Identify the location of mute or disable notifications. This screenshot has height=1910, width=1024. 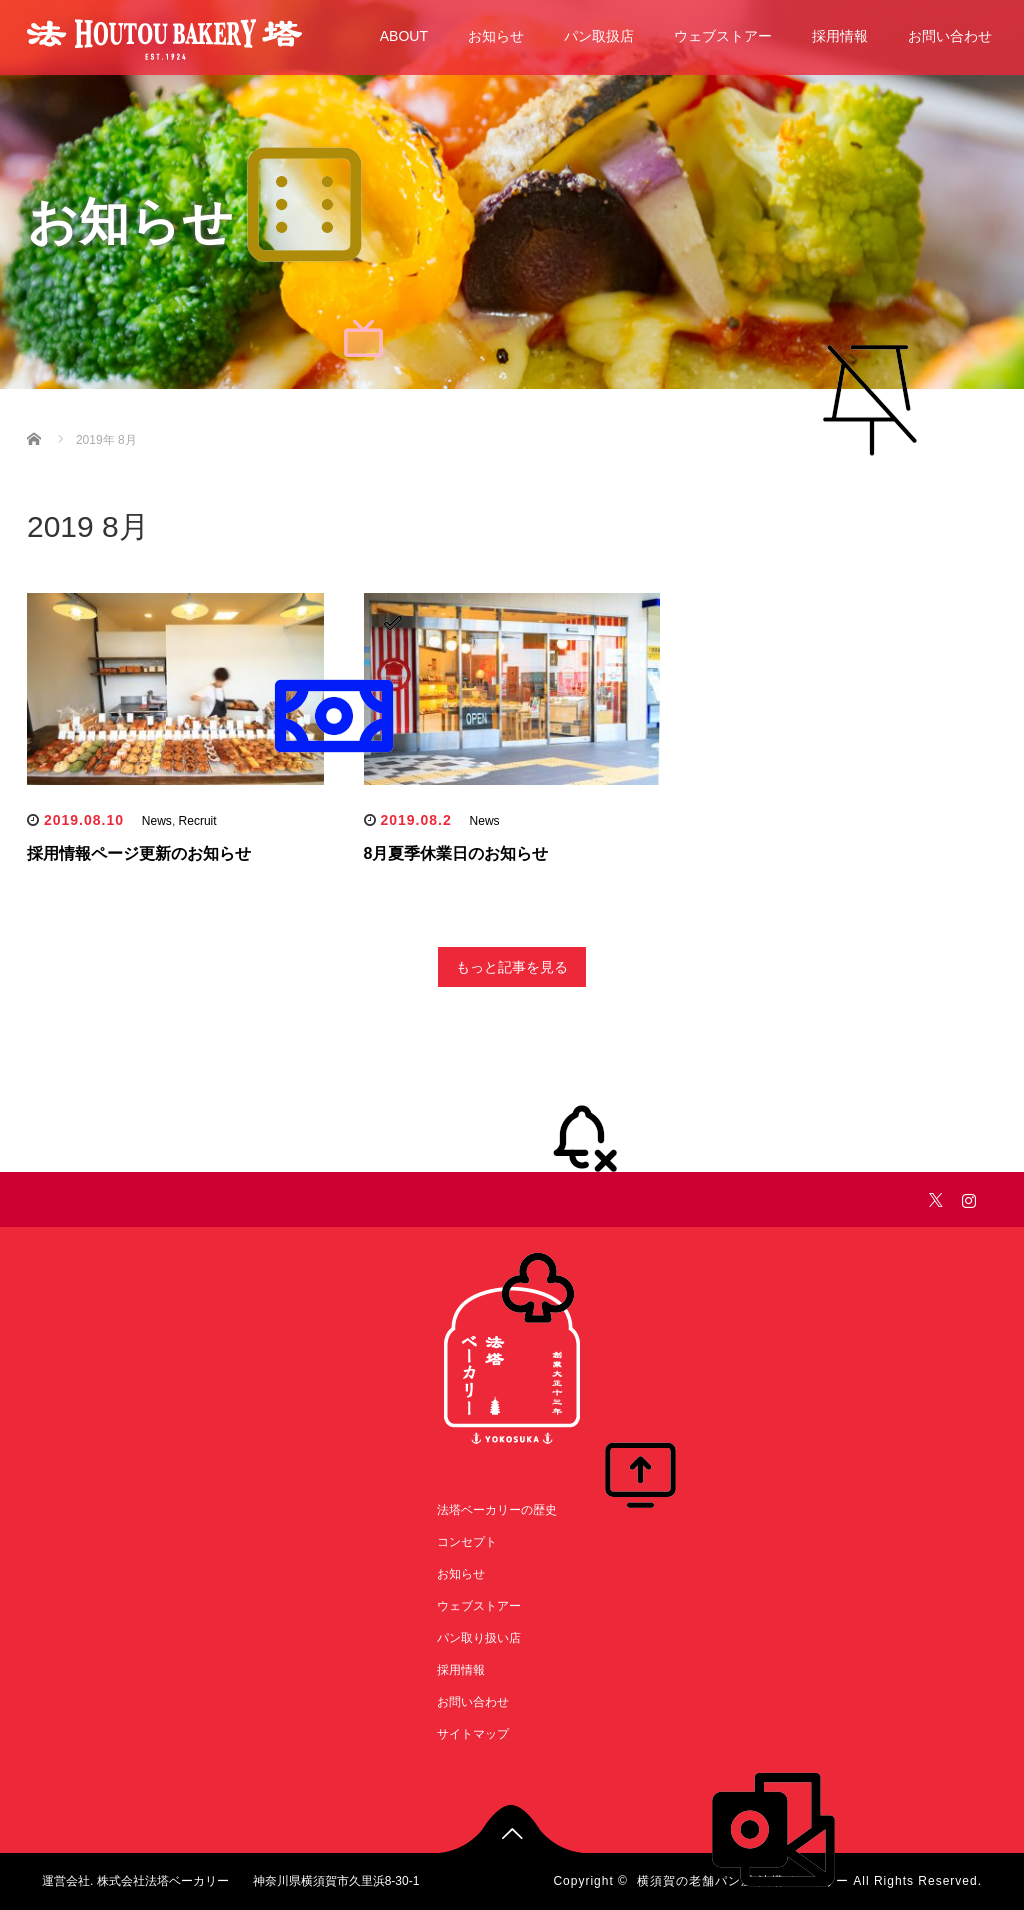
(582, 1137).